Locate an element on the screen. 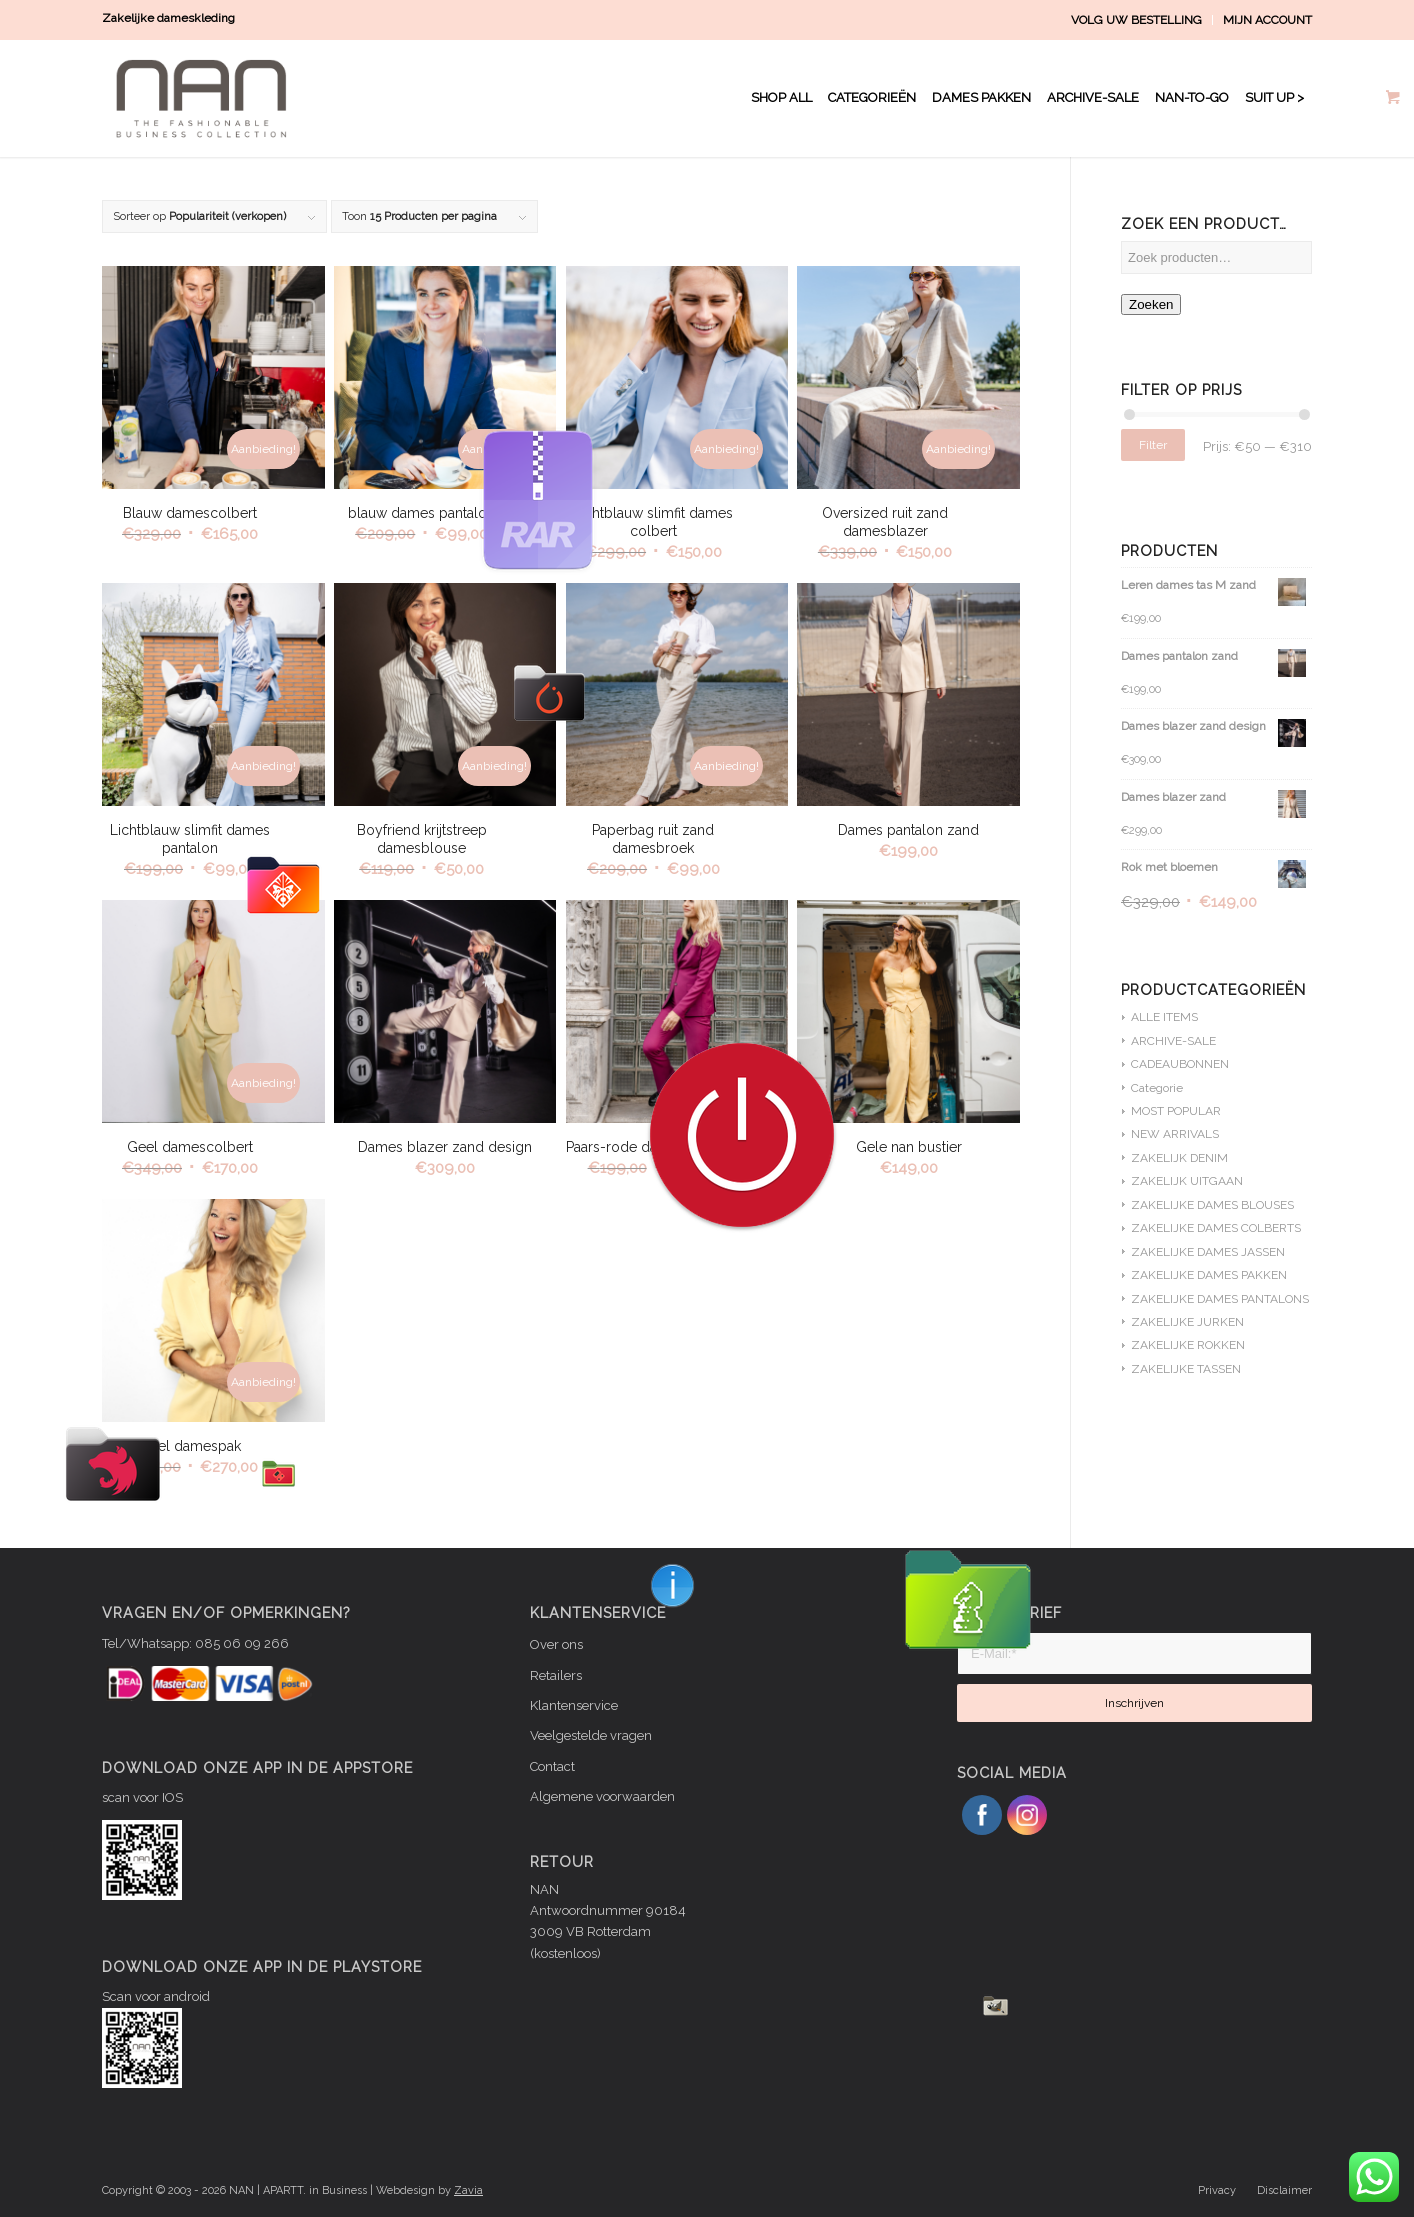 This screenshot has height=2217, width=1414. open GIMP project files folder is located at coordinates (995, 2006).